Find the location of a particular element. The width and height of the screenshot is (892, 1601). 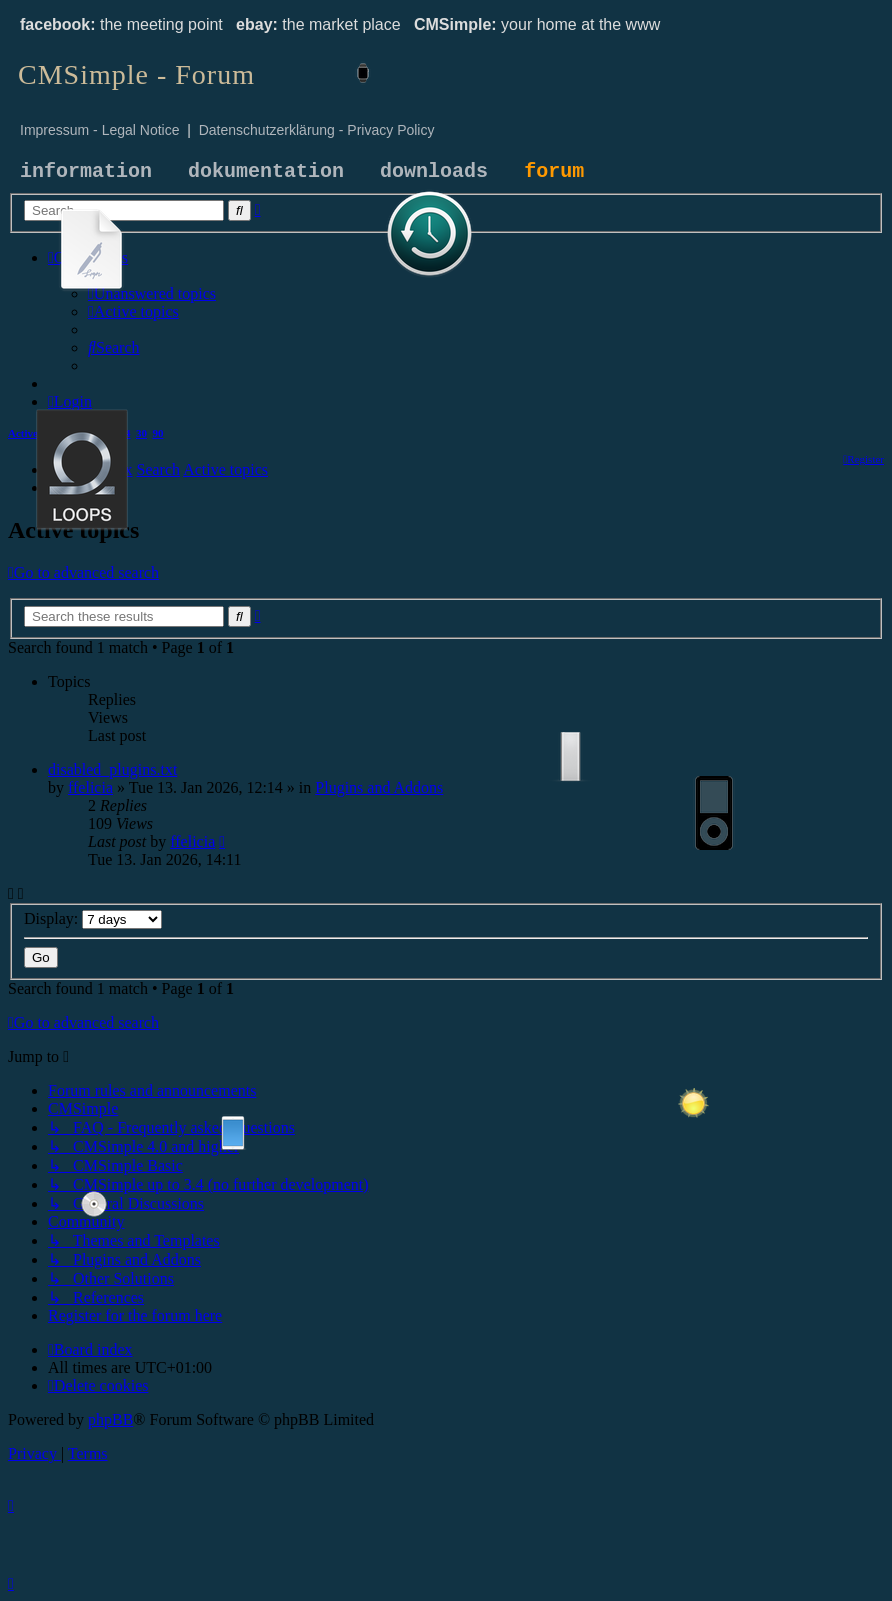

manage your paired Apple Watch is located at coordinates (363, 73).